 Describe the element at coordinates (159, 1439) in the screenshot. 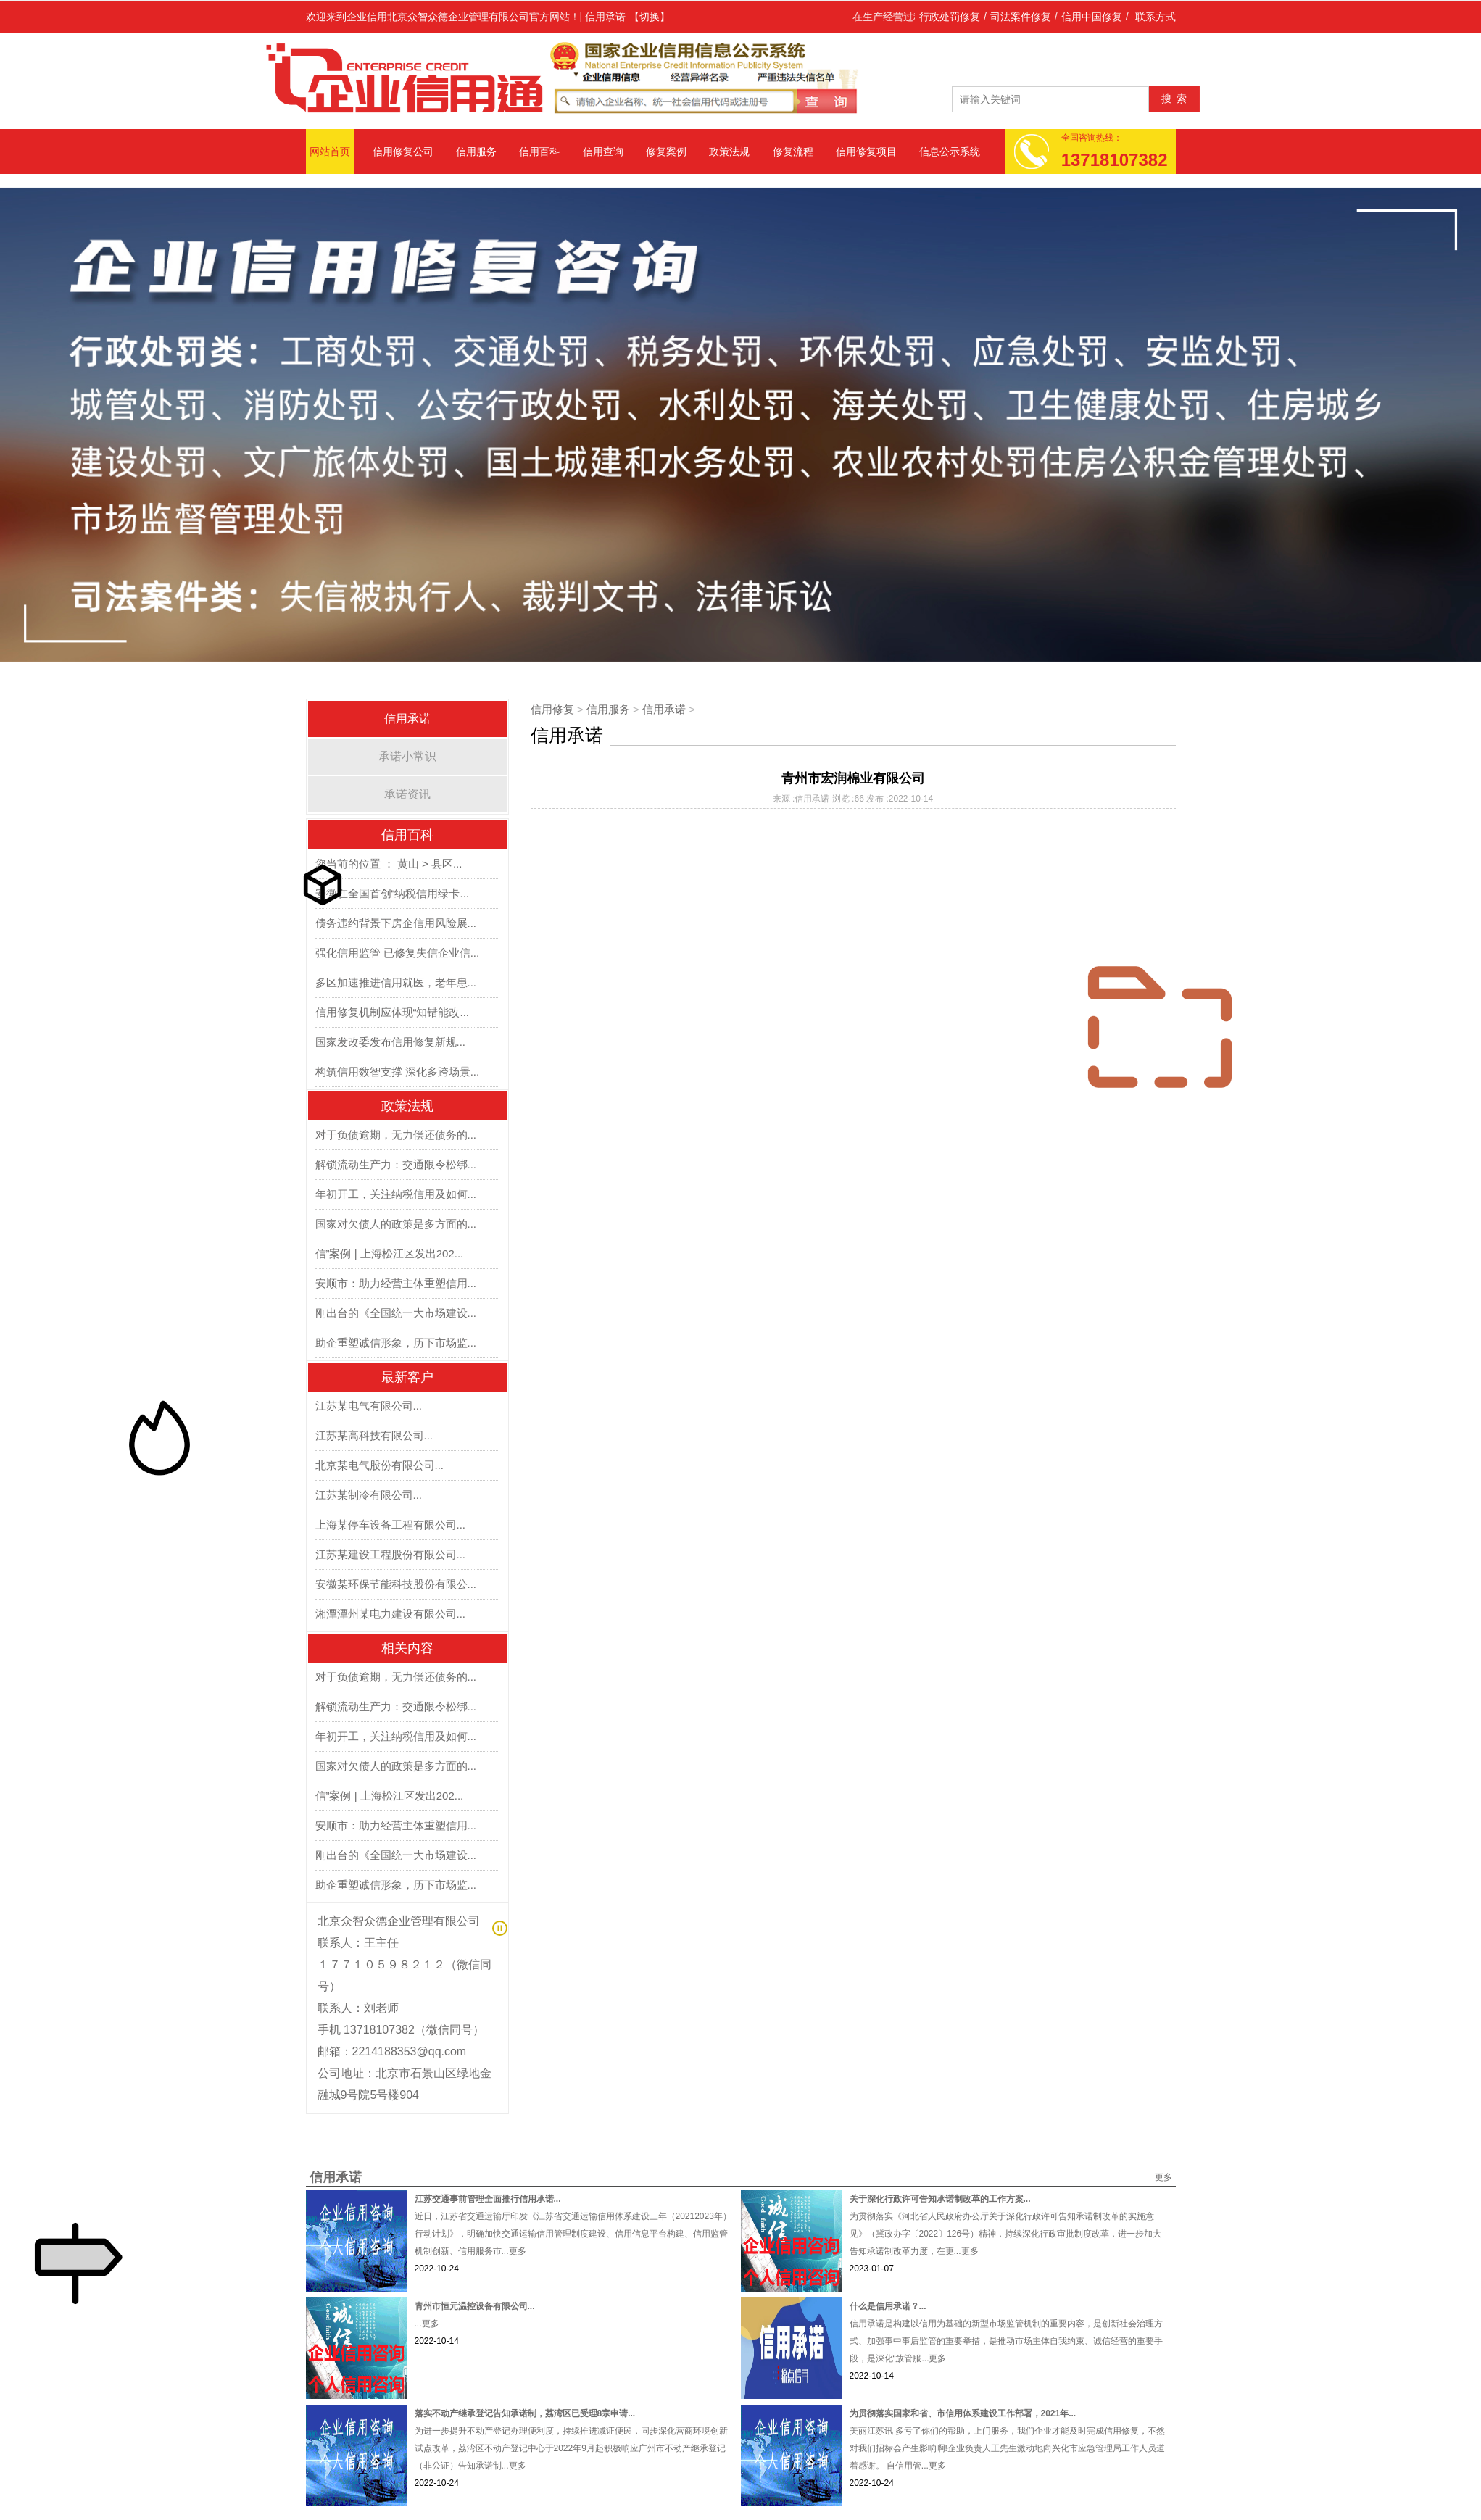

I see `indicates trending or hot content` at that location.